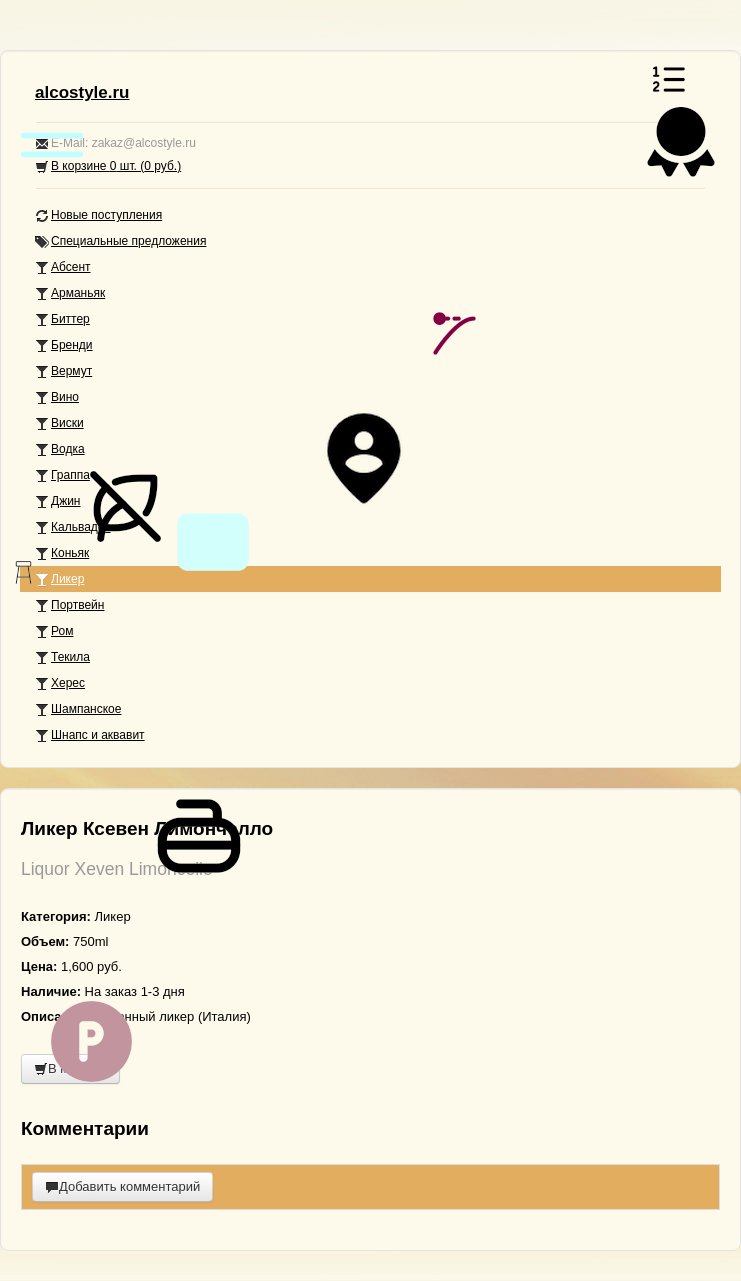 This screenshot has width=741, height=1281. What do you see at coordinates (681, 142) in the screenshot?
I see `view achievements or awards` at bounding box center [681, 142].